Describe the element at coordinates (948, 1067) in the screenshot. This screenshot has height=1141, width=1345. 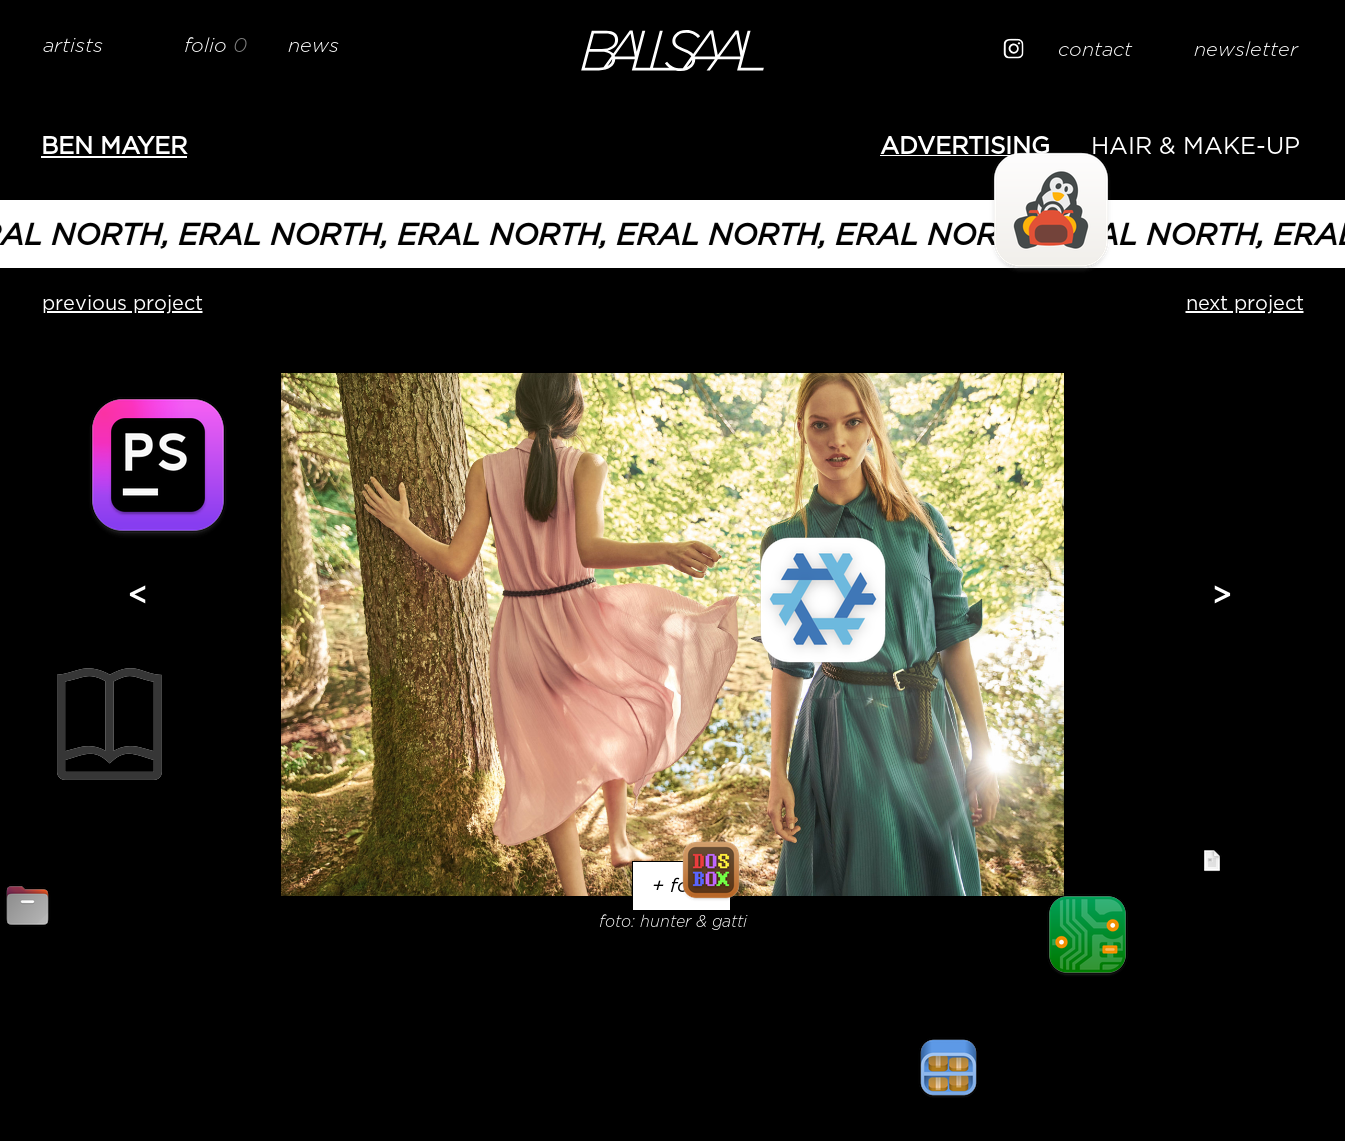
I see `open warehouse flatpak manager` at that location.